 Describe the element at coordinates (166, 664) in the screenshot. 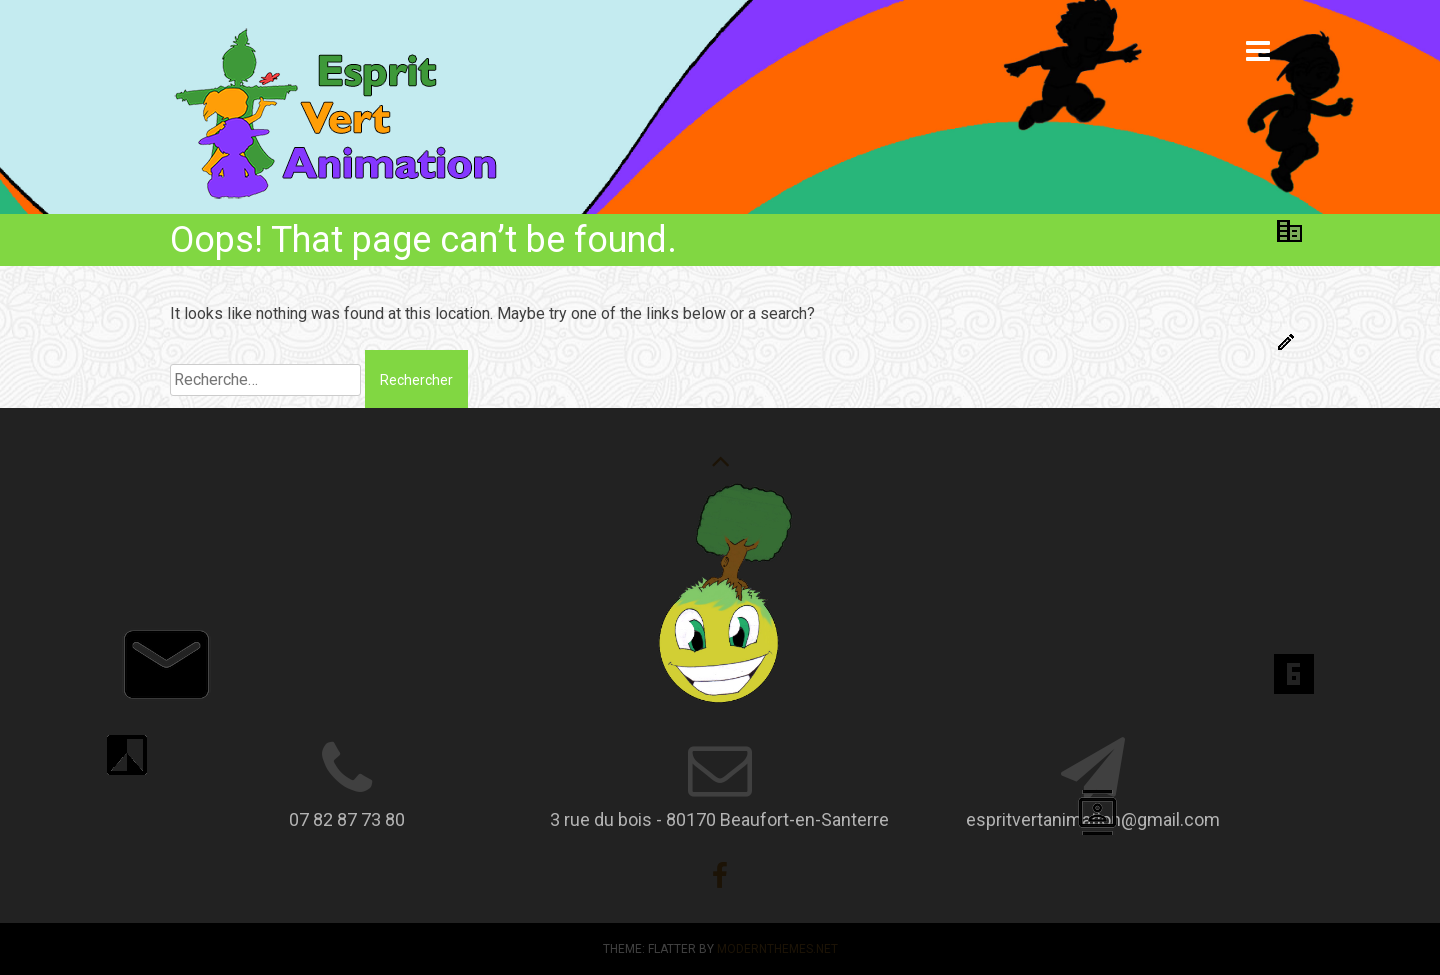

I see `open your inbox or email messages` at that location.